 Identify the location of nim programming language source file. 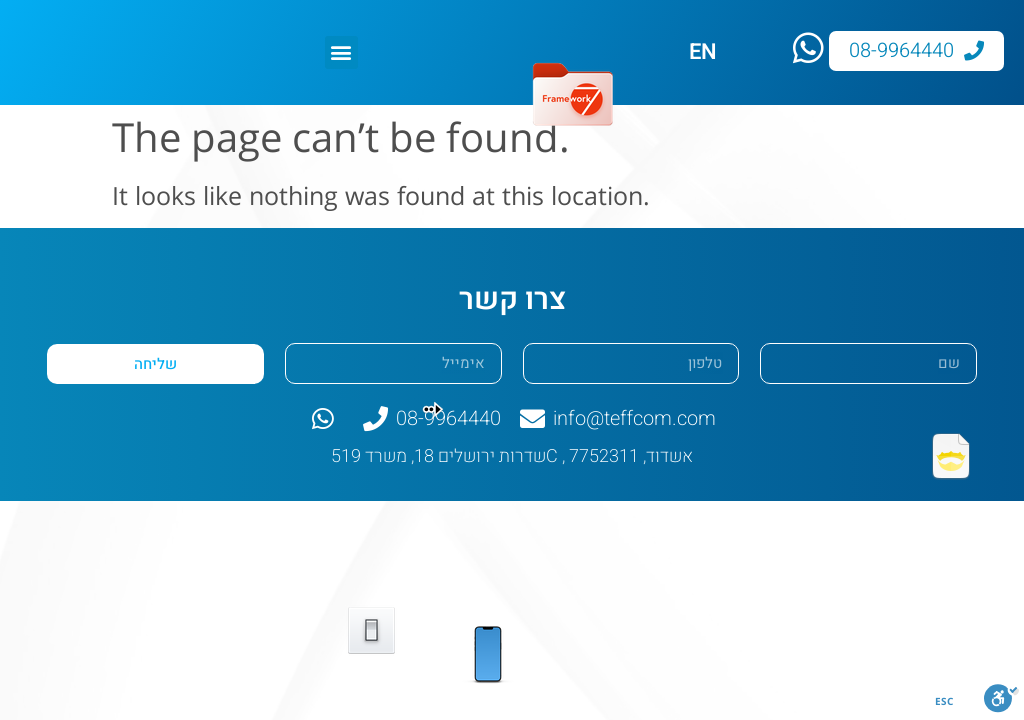
(951, 456).